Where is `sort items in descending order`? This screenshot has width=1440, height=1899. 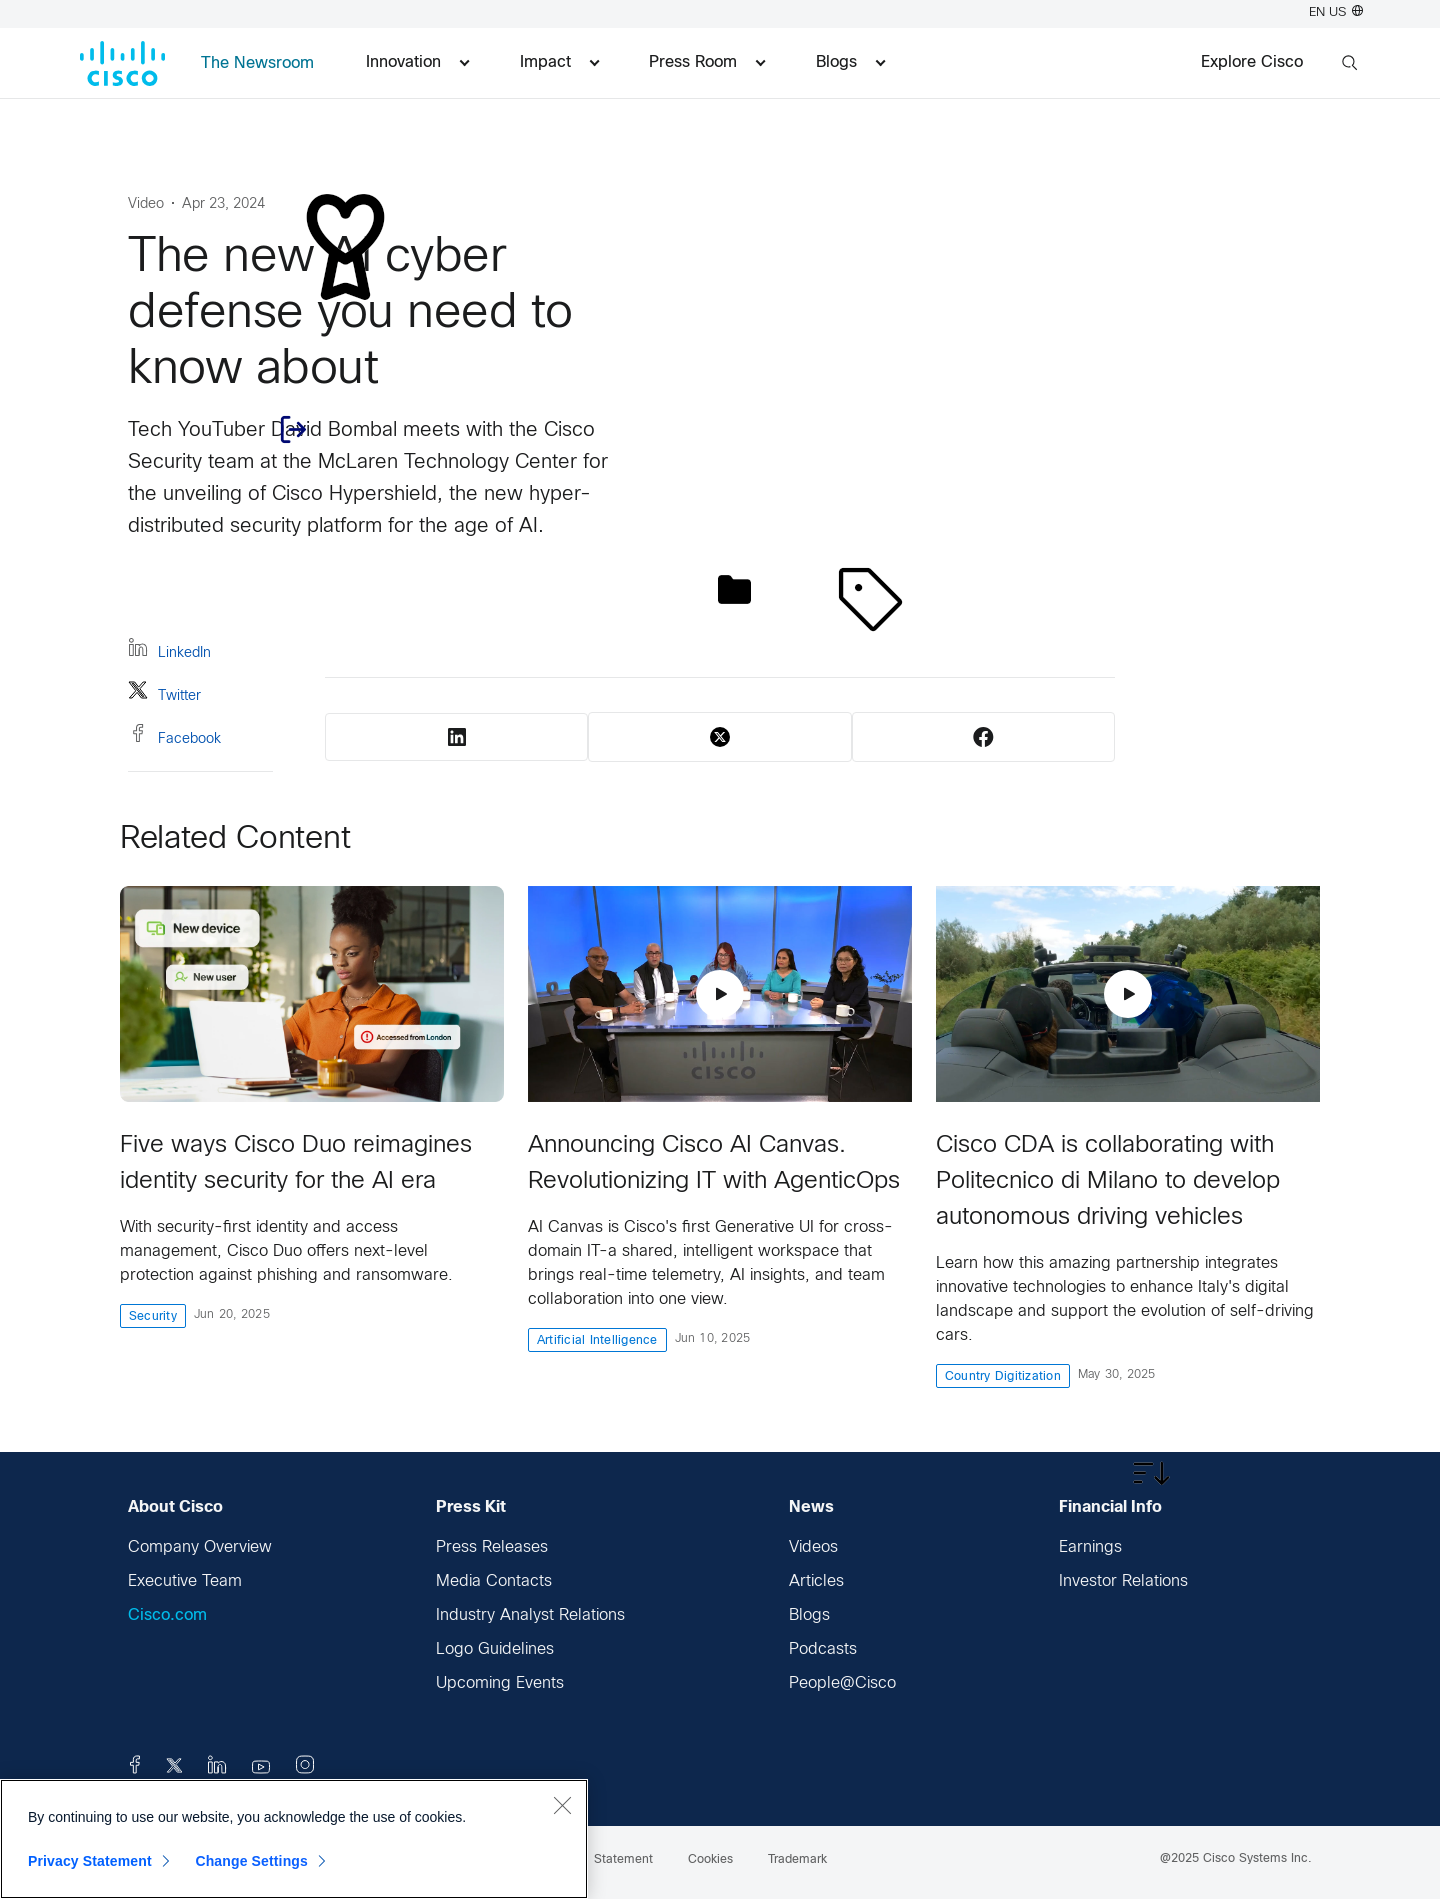
sort items in descending order is located at coordinates (1151, 1472).